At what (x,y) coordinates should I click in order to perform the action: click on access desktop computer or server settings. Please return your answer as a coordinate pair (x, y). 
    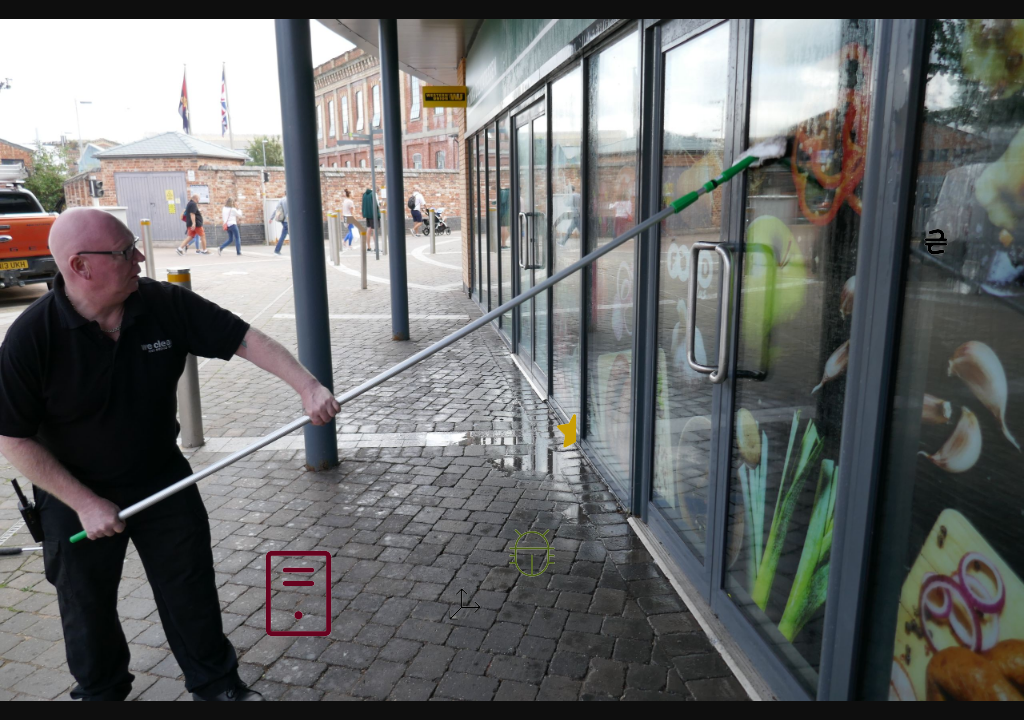
    Looking at the image, I should click on (298, 593).